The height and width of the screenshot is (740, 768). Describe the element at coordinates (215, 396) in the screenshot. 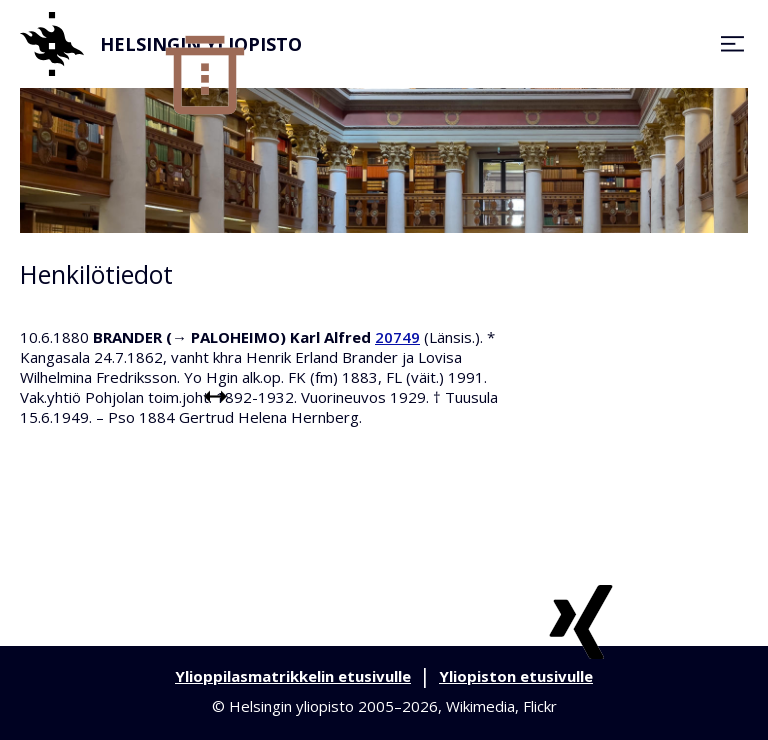

I see `expand content horizontally` at that location.